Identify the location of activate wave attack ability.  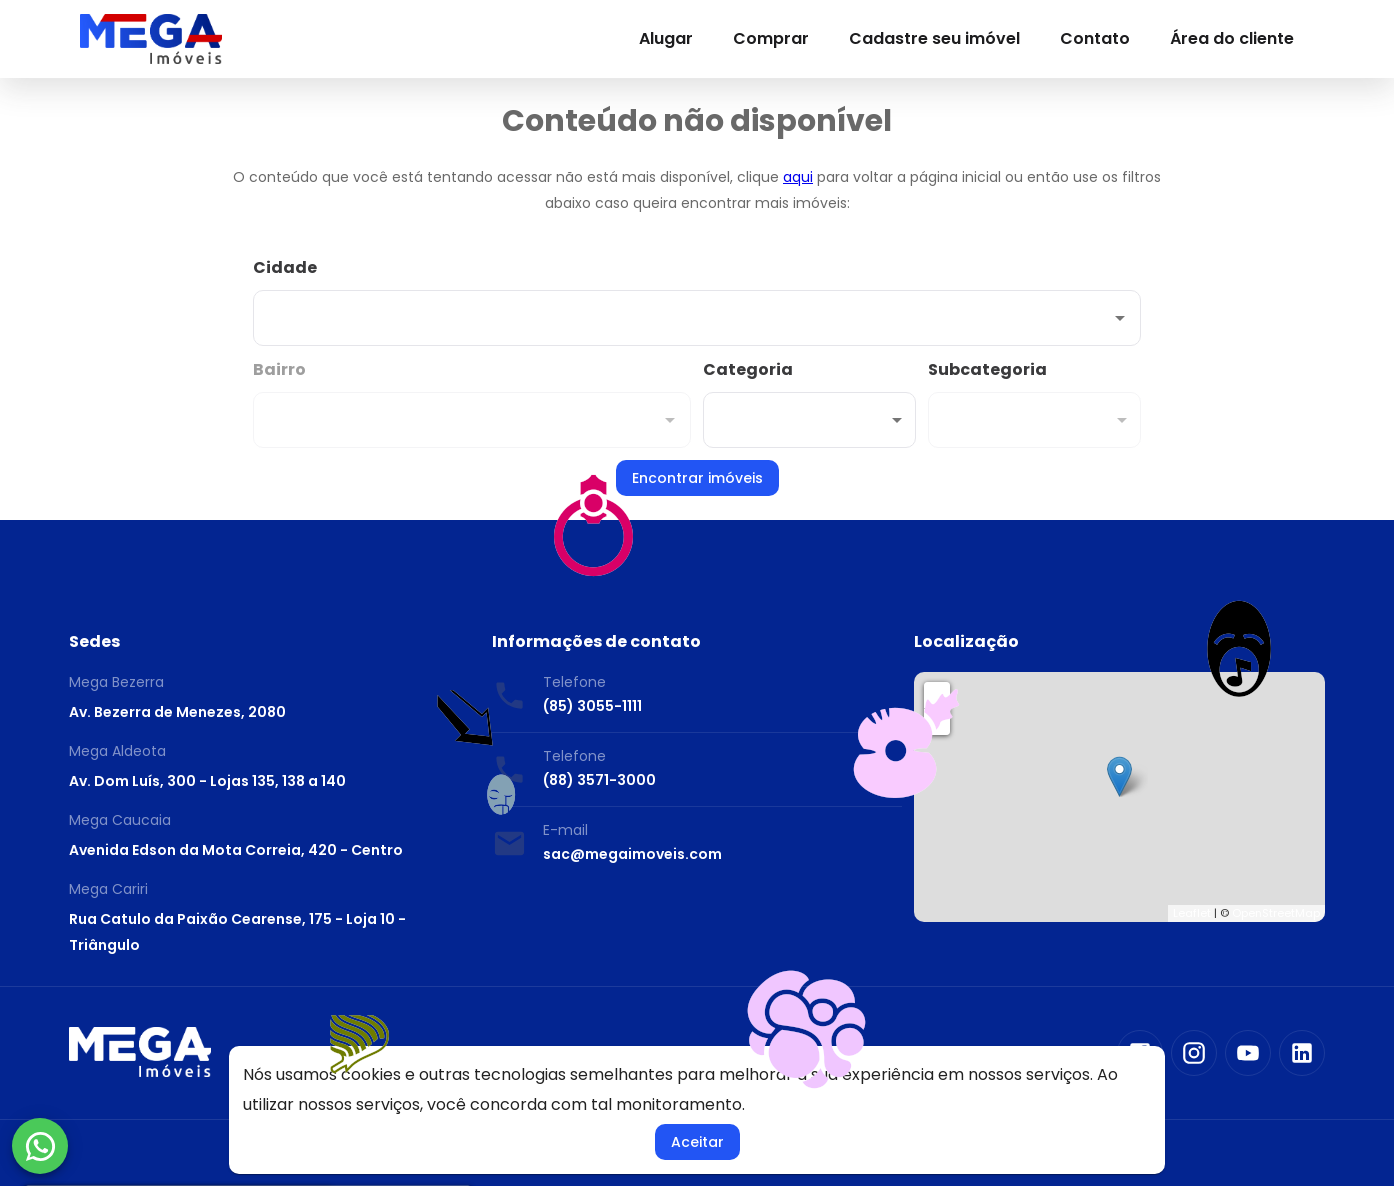
(359, 1044).